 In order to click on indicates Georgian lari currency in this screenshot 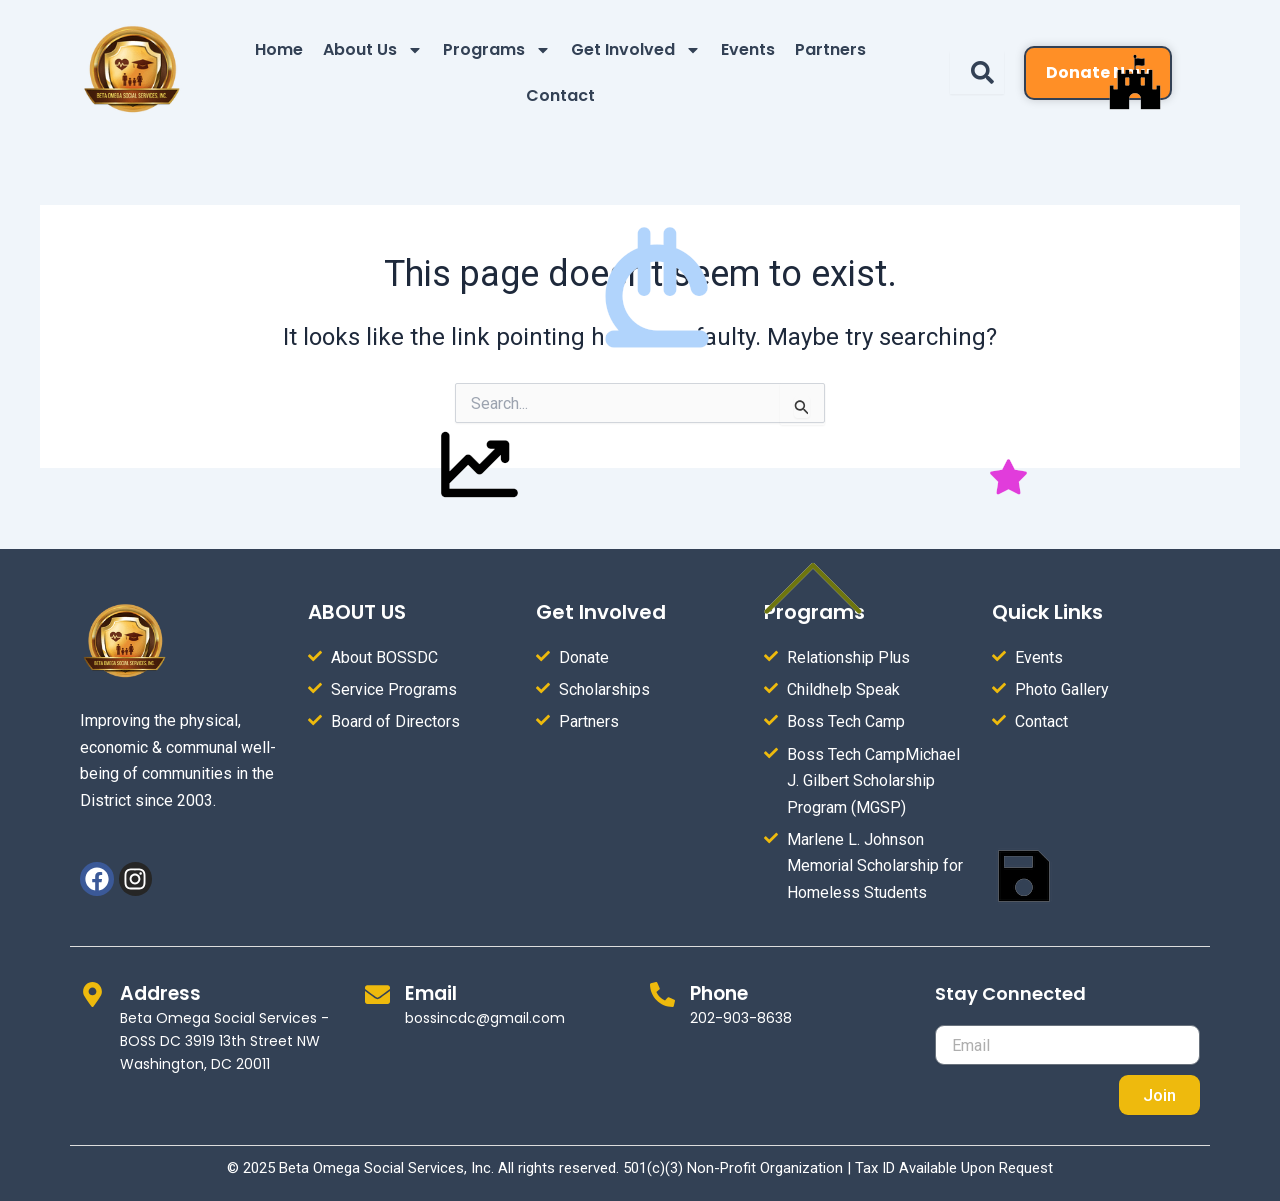, I will do `click(657, 296)`.